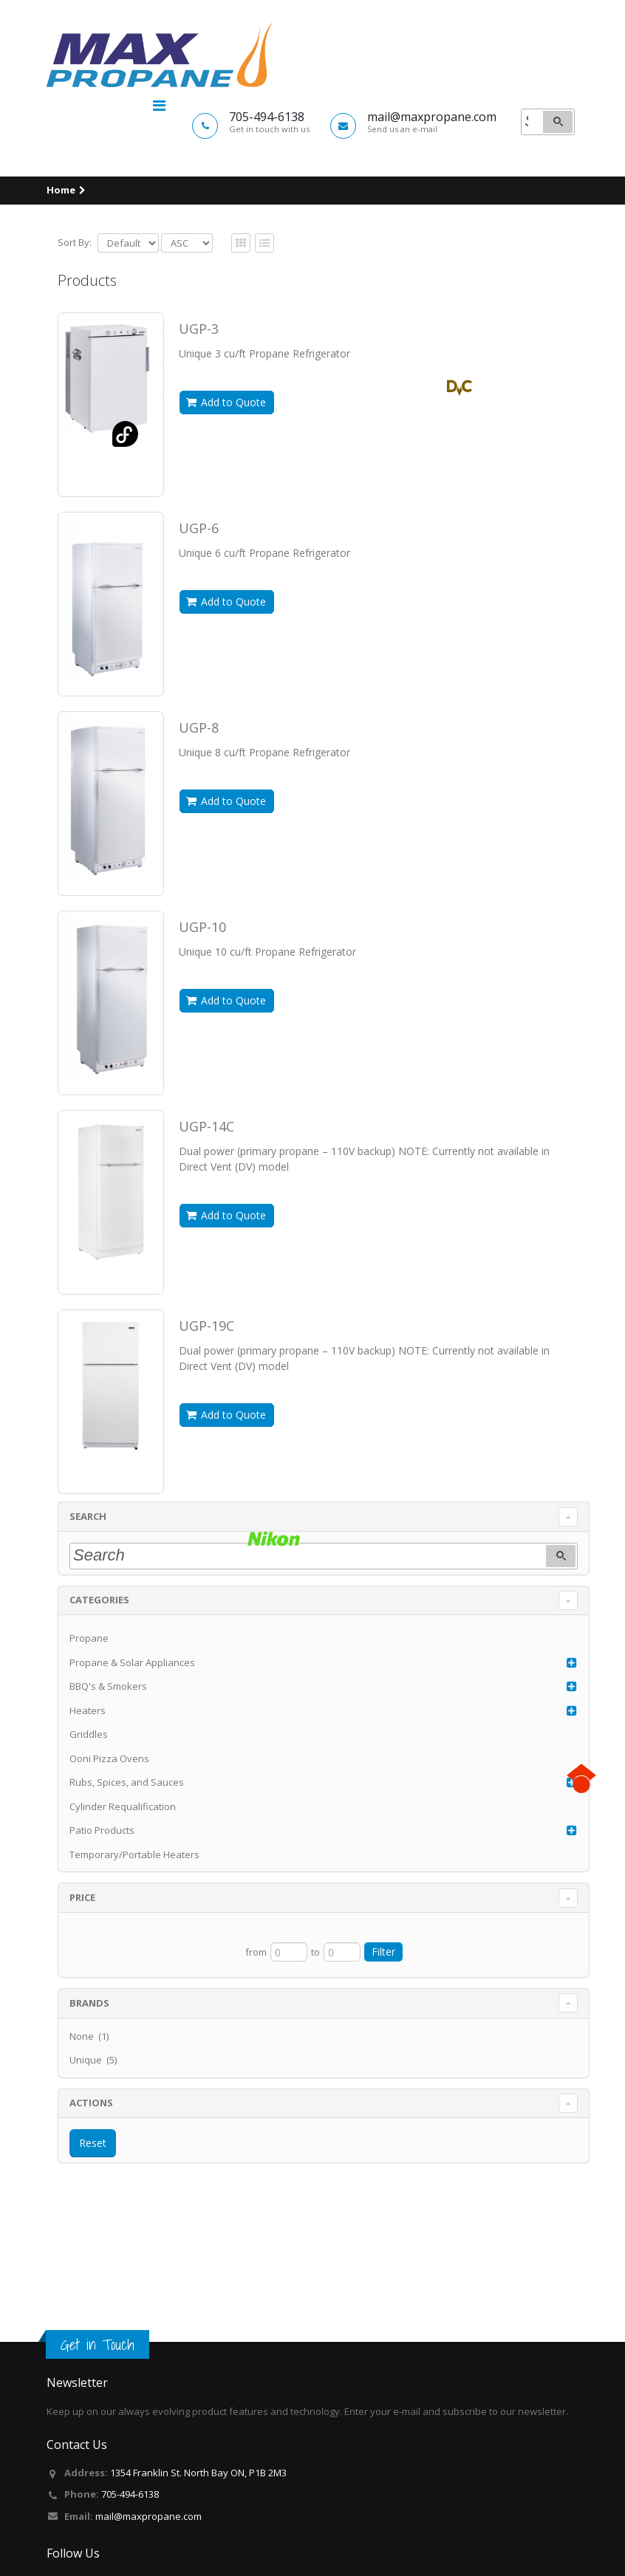  What do you see at coordinates (581, 1778) in the screenshot?
I see `open Google Scholar` at bounding box center [581, 1778].